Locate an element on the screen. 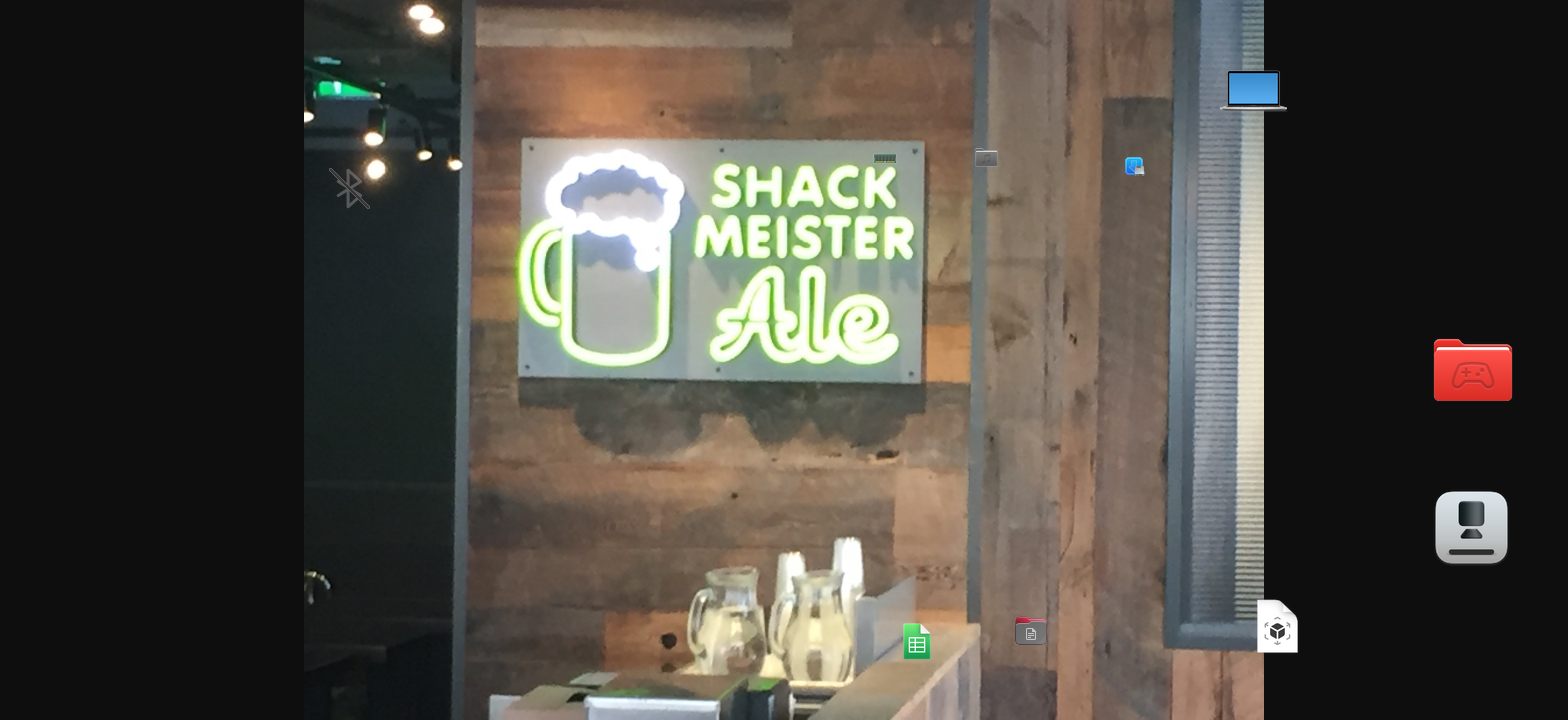  view system memory information is located at coordinates (885, 159).